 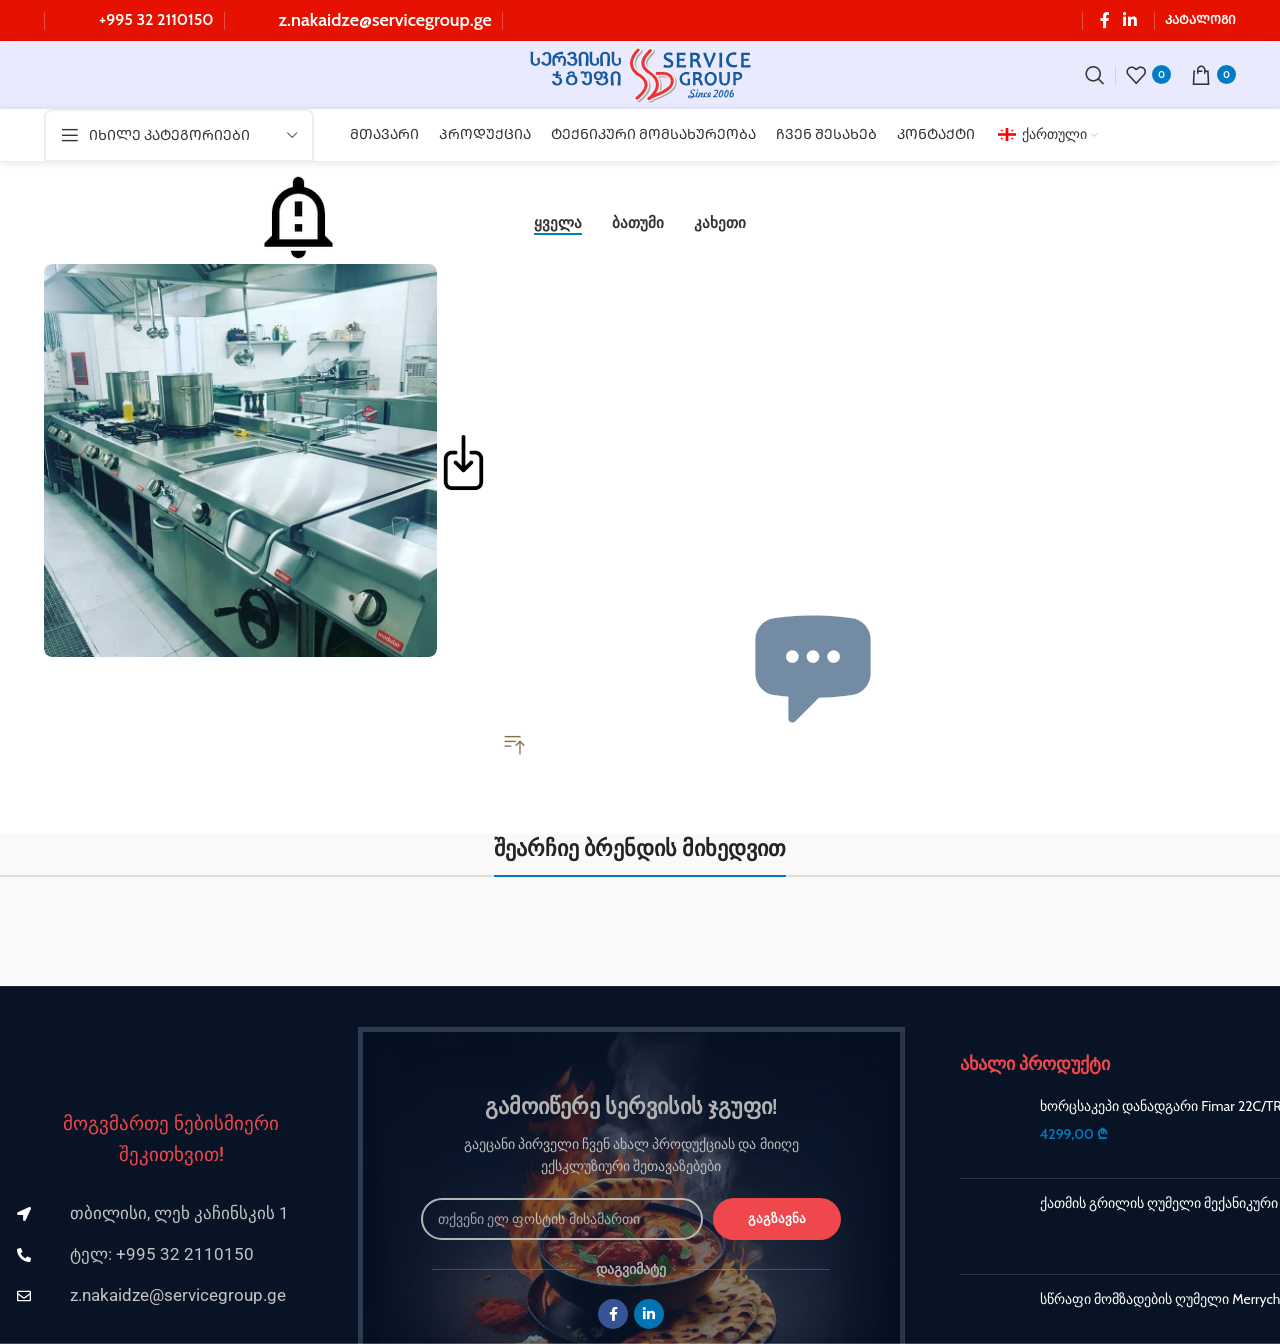 I want to click on download file to device, so click(x=463, y=462).